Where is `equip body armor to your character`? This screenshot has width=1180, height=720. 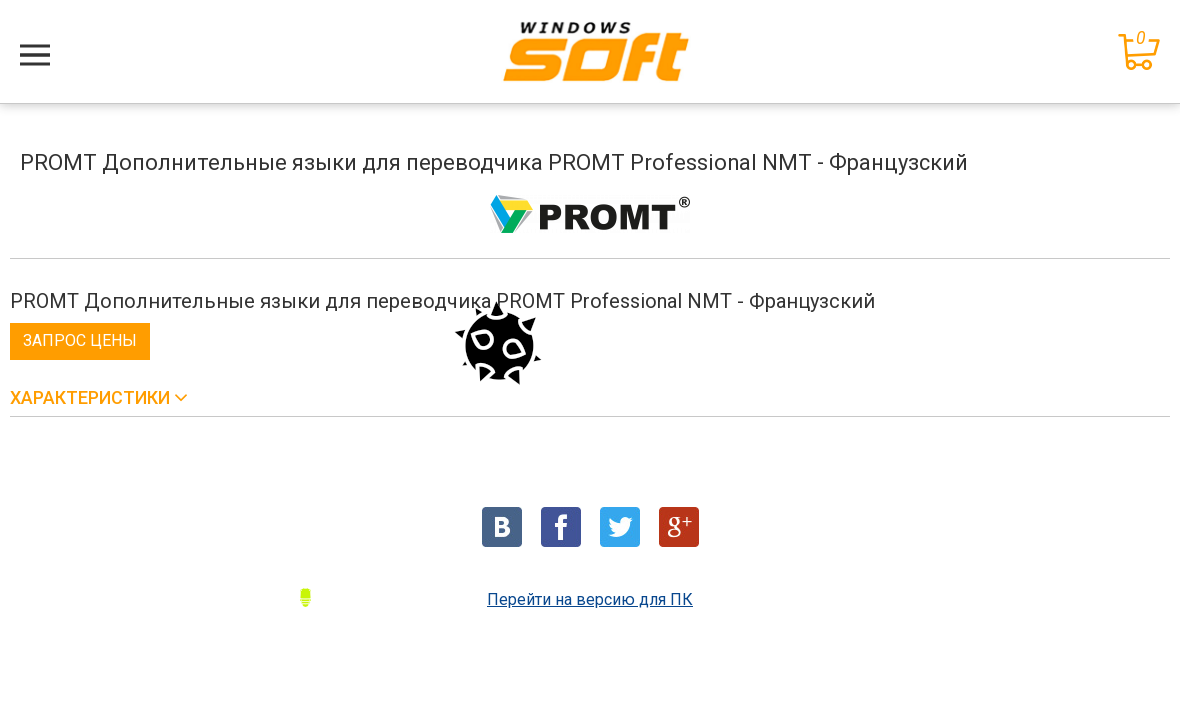
equip body armor to your character is located at coordinates (305, 597).